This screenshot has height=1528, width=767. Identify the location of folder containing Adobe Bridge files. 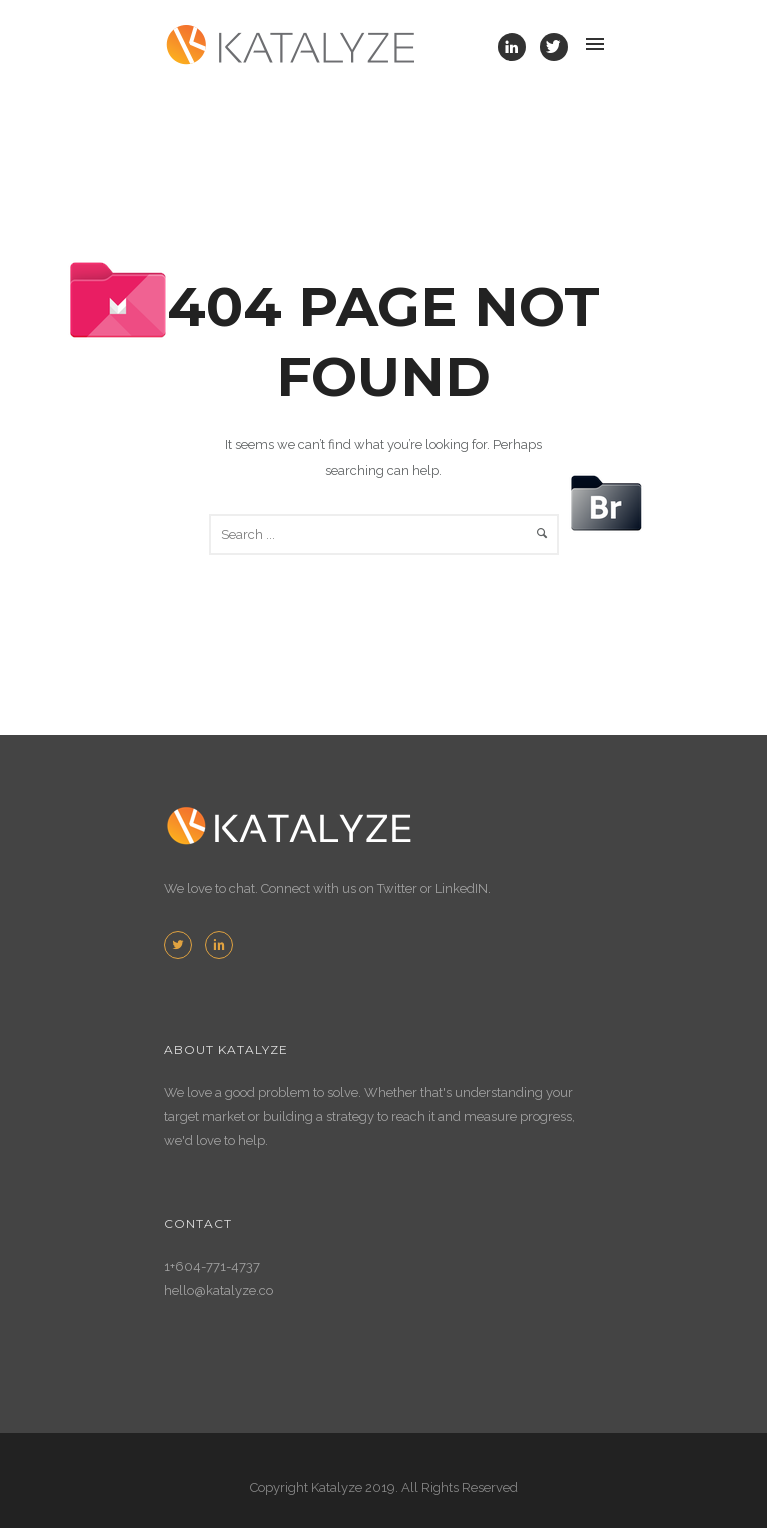
(606, 505).